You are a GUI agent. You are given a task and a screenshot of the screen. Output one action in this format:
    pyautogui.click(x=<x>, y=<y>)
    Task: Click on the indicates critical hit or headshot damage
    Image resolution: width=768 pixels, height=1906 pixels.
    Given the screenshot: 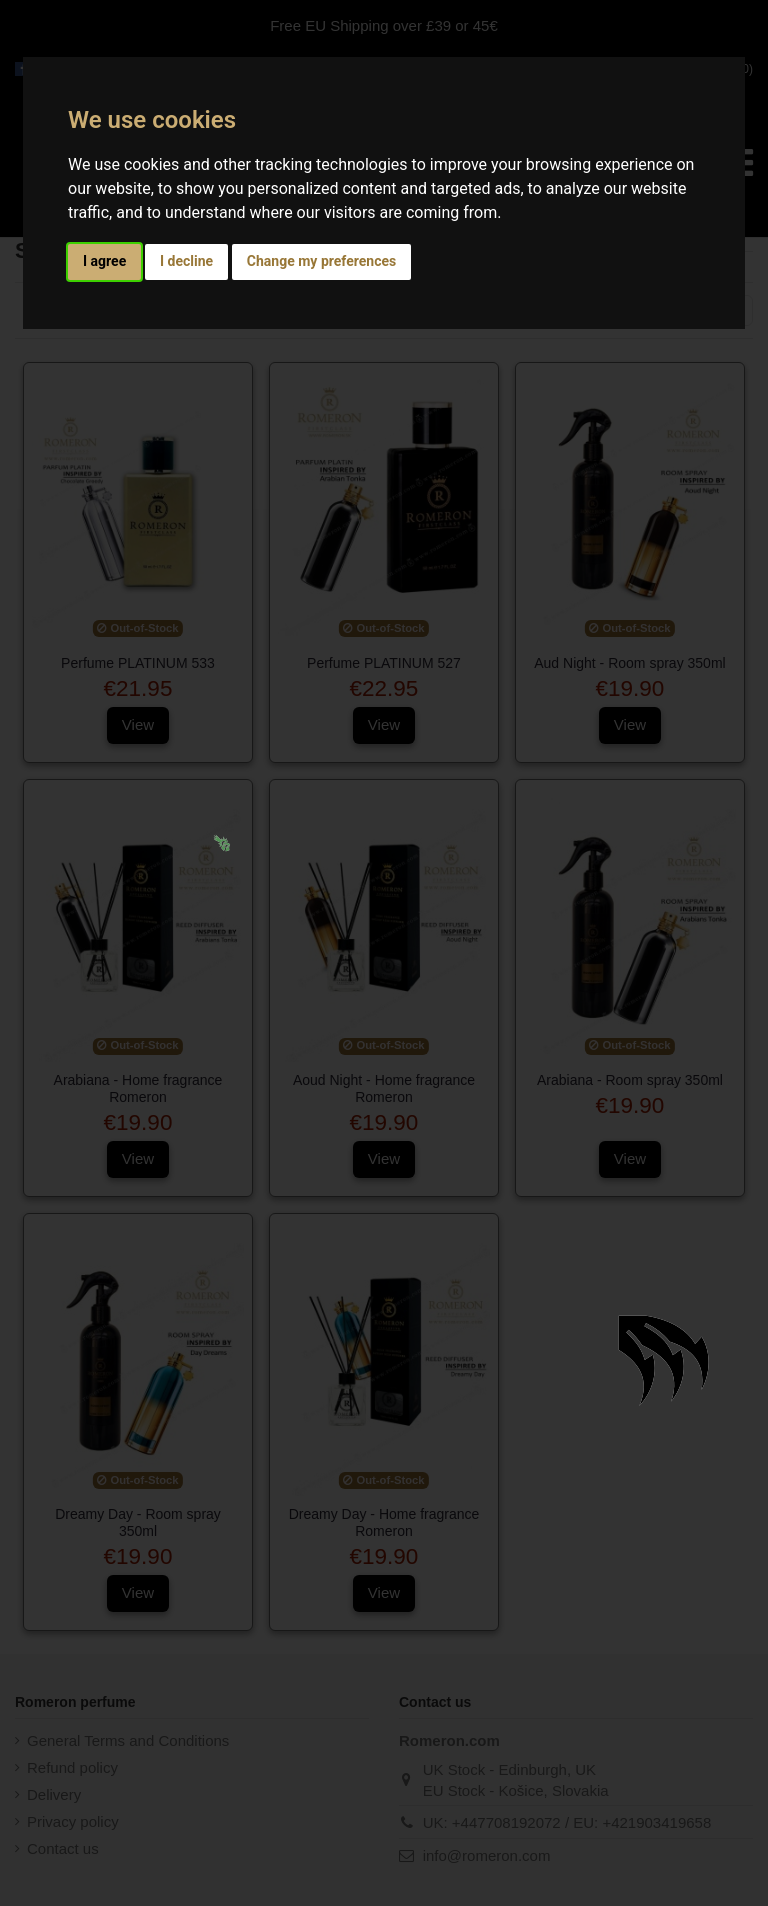 What is the action you would take?
    pyautogui.click(x=222, y=843)
    